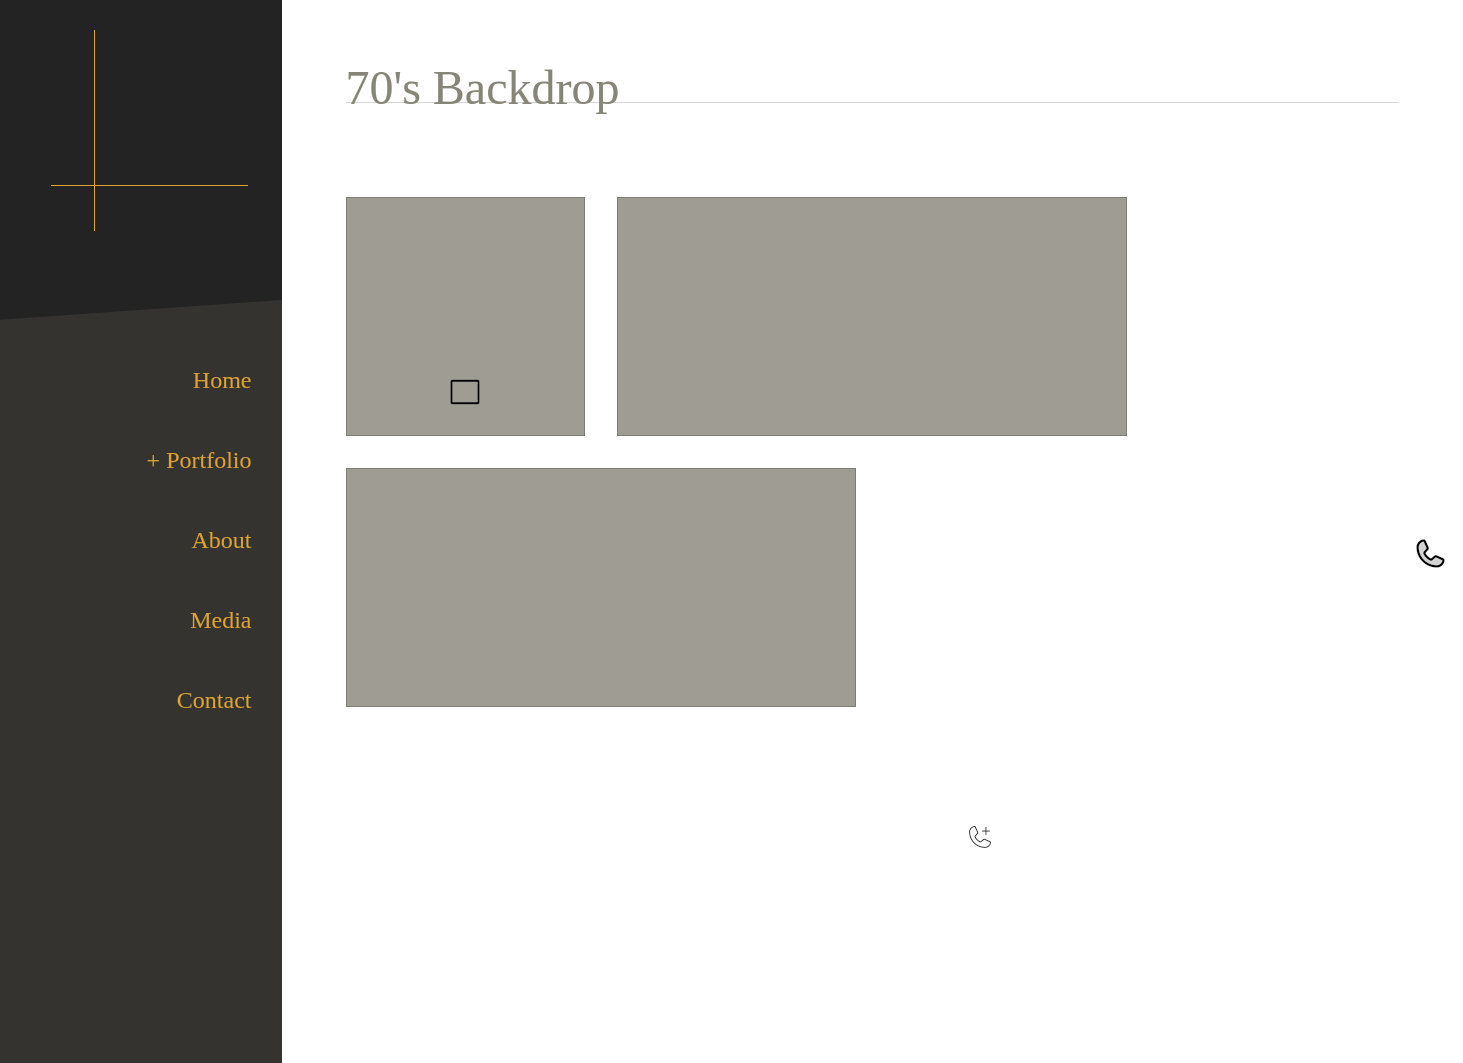 The image size is (1463, 1063). What do you see at coordinates (1430, 554) in the screenshot?
I see `tap to make a phone call` at bounding box center [1430, 554].